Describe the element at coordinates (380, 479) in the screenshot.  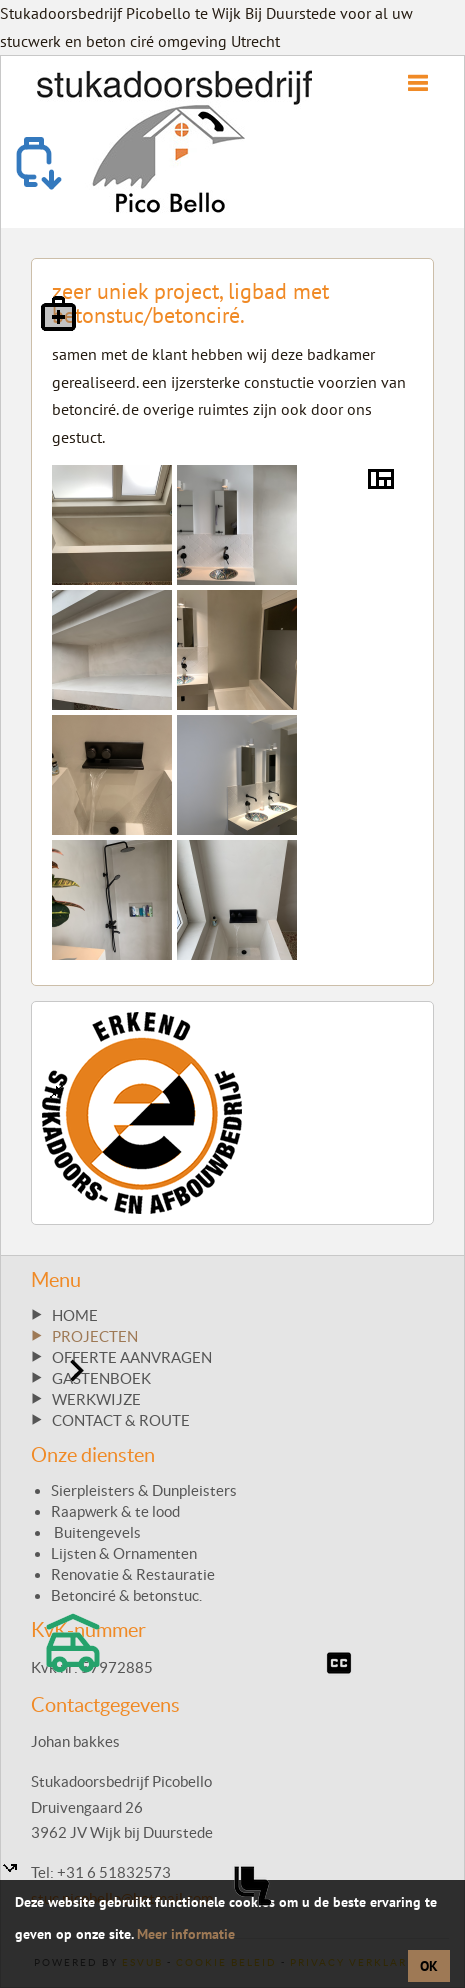
I see `switch to quilt or mosaic layout view` at that location.